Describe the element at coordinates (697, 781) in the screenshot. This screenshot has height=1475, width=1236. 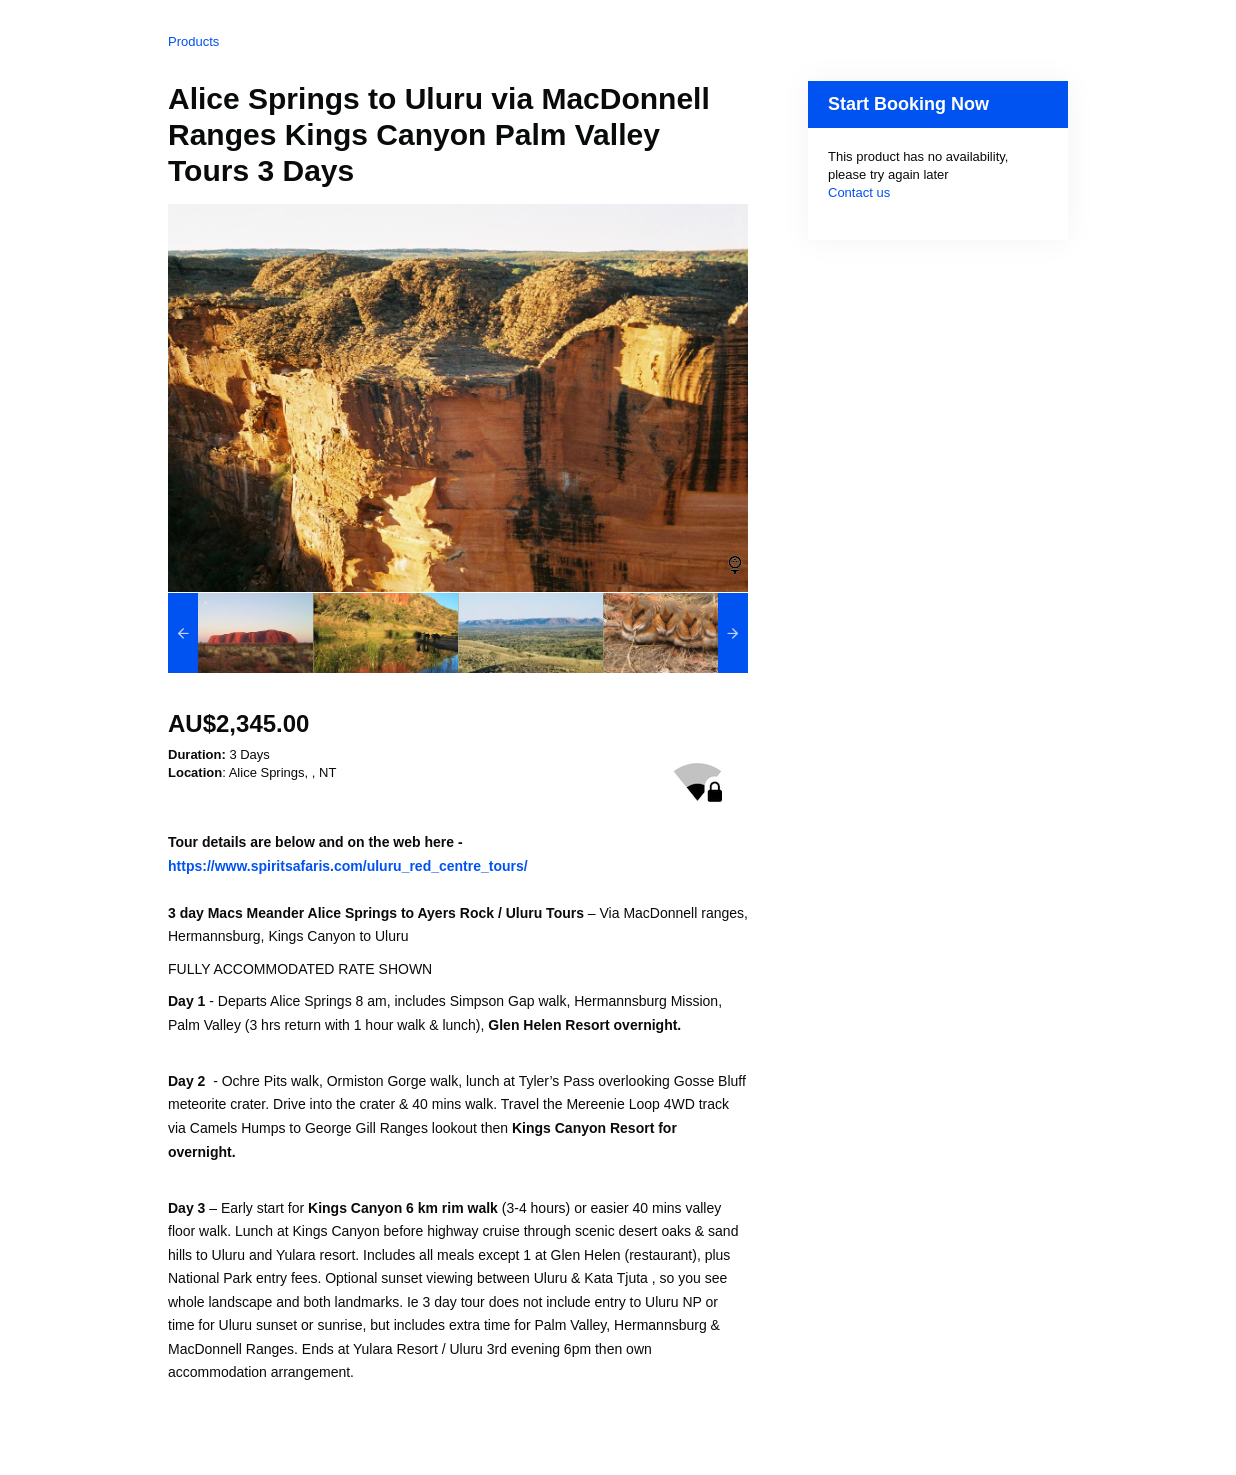
I see `weak wifi signal on a secured network` at that location.